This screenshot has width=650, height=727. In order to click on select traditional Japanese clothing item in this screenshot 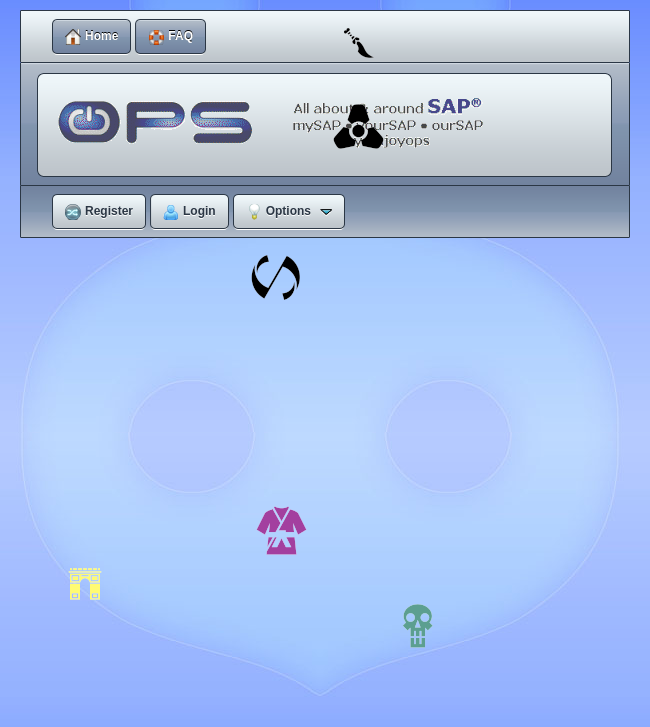, I will do `click(281, 530)`.